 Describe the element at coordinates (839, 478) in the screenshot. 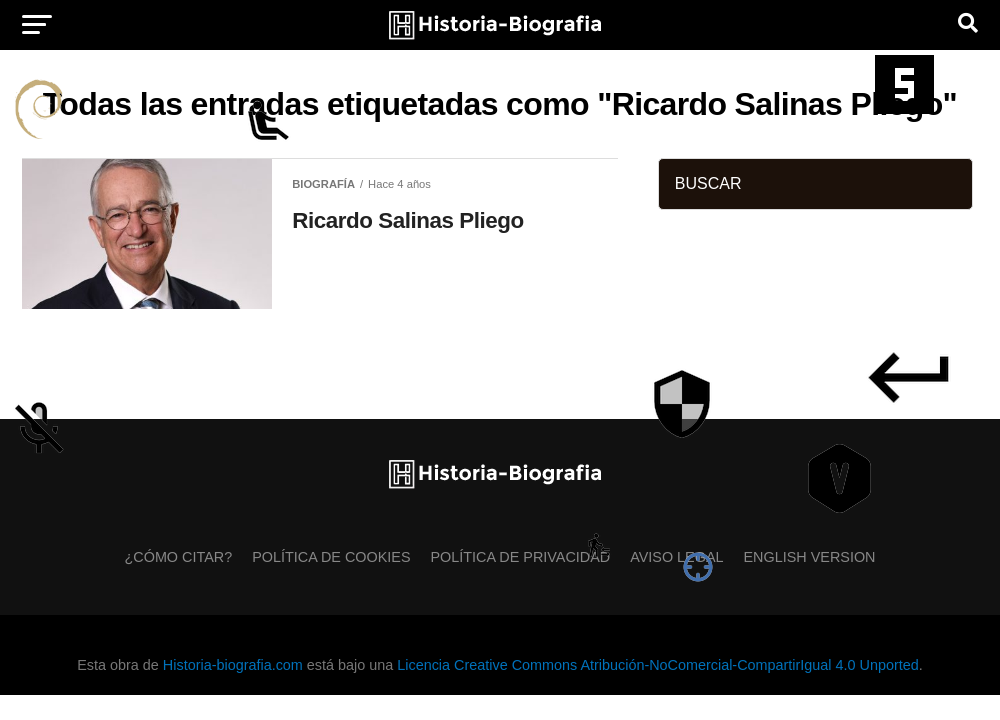

I see `indicates version or variant selection` at that location.